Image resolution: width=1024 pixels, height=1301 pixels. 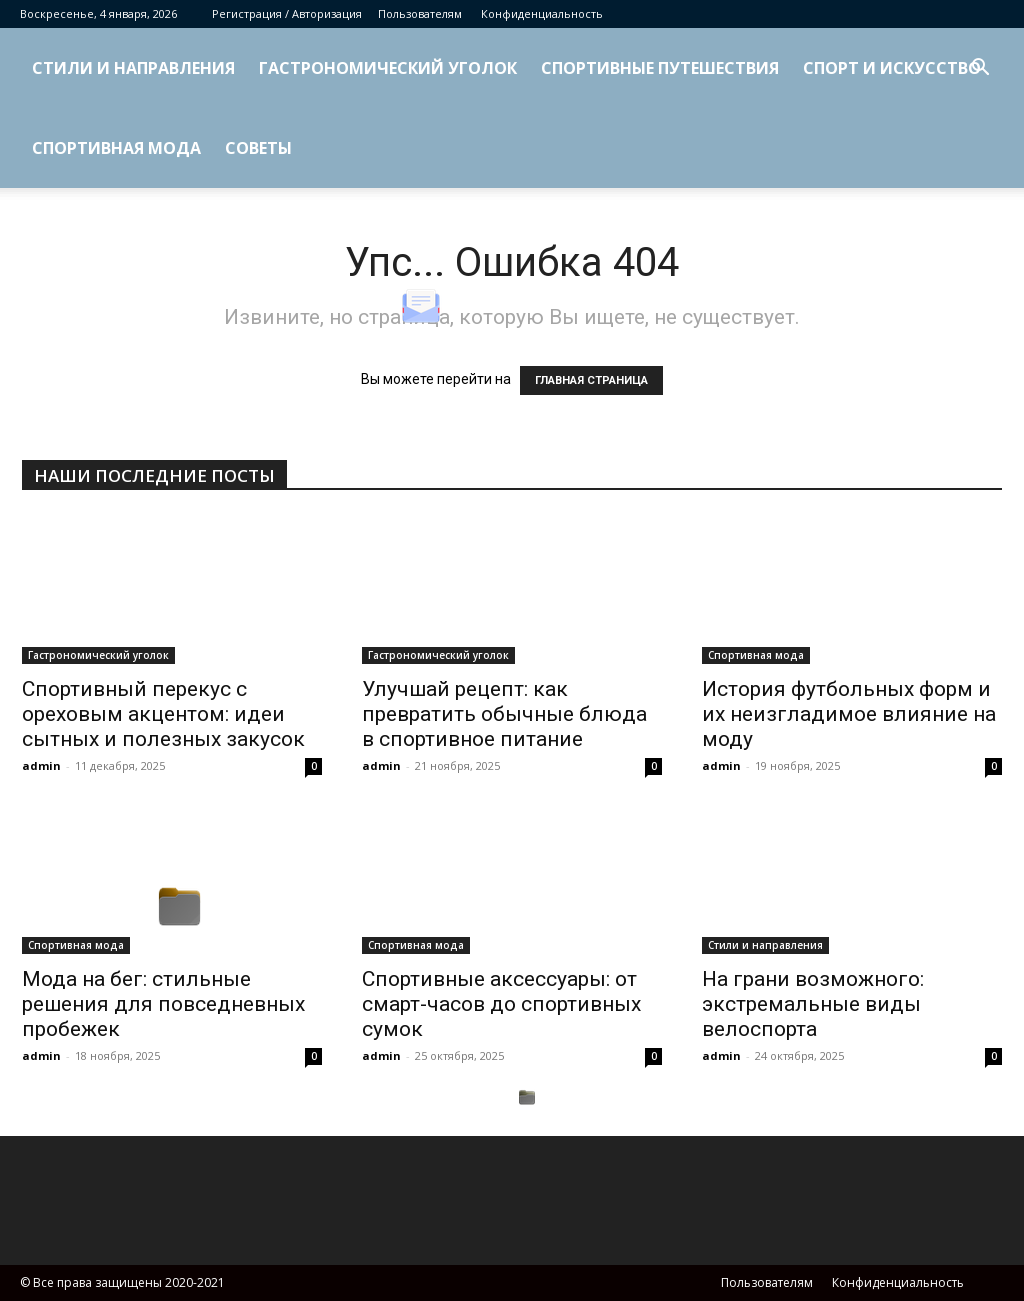 What do you see at coordinates (421, 308) in the screenshot?
I see `indicates a message has been read` at bounding box center [421, 308].